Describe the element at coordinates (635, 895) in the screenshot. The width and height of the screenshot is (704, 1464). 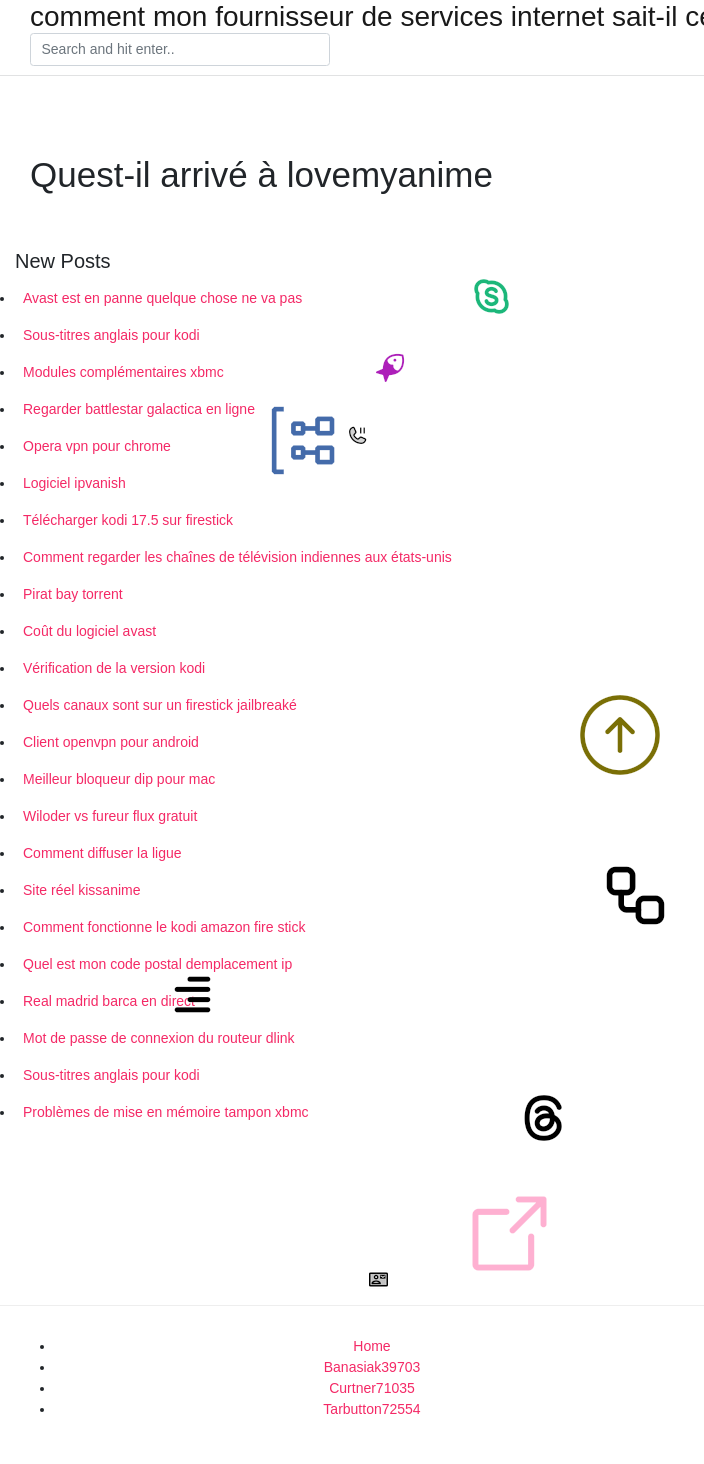
I see `view or manage workflow automation` at that location.